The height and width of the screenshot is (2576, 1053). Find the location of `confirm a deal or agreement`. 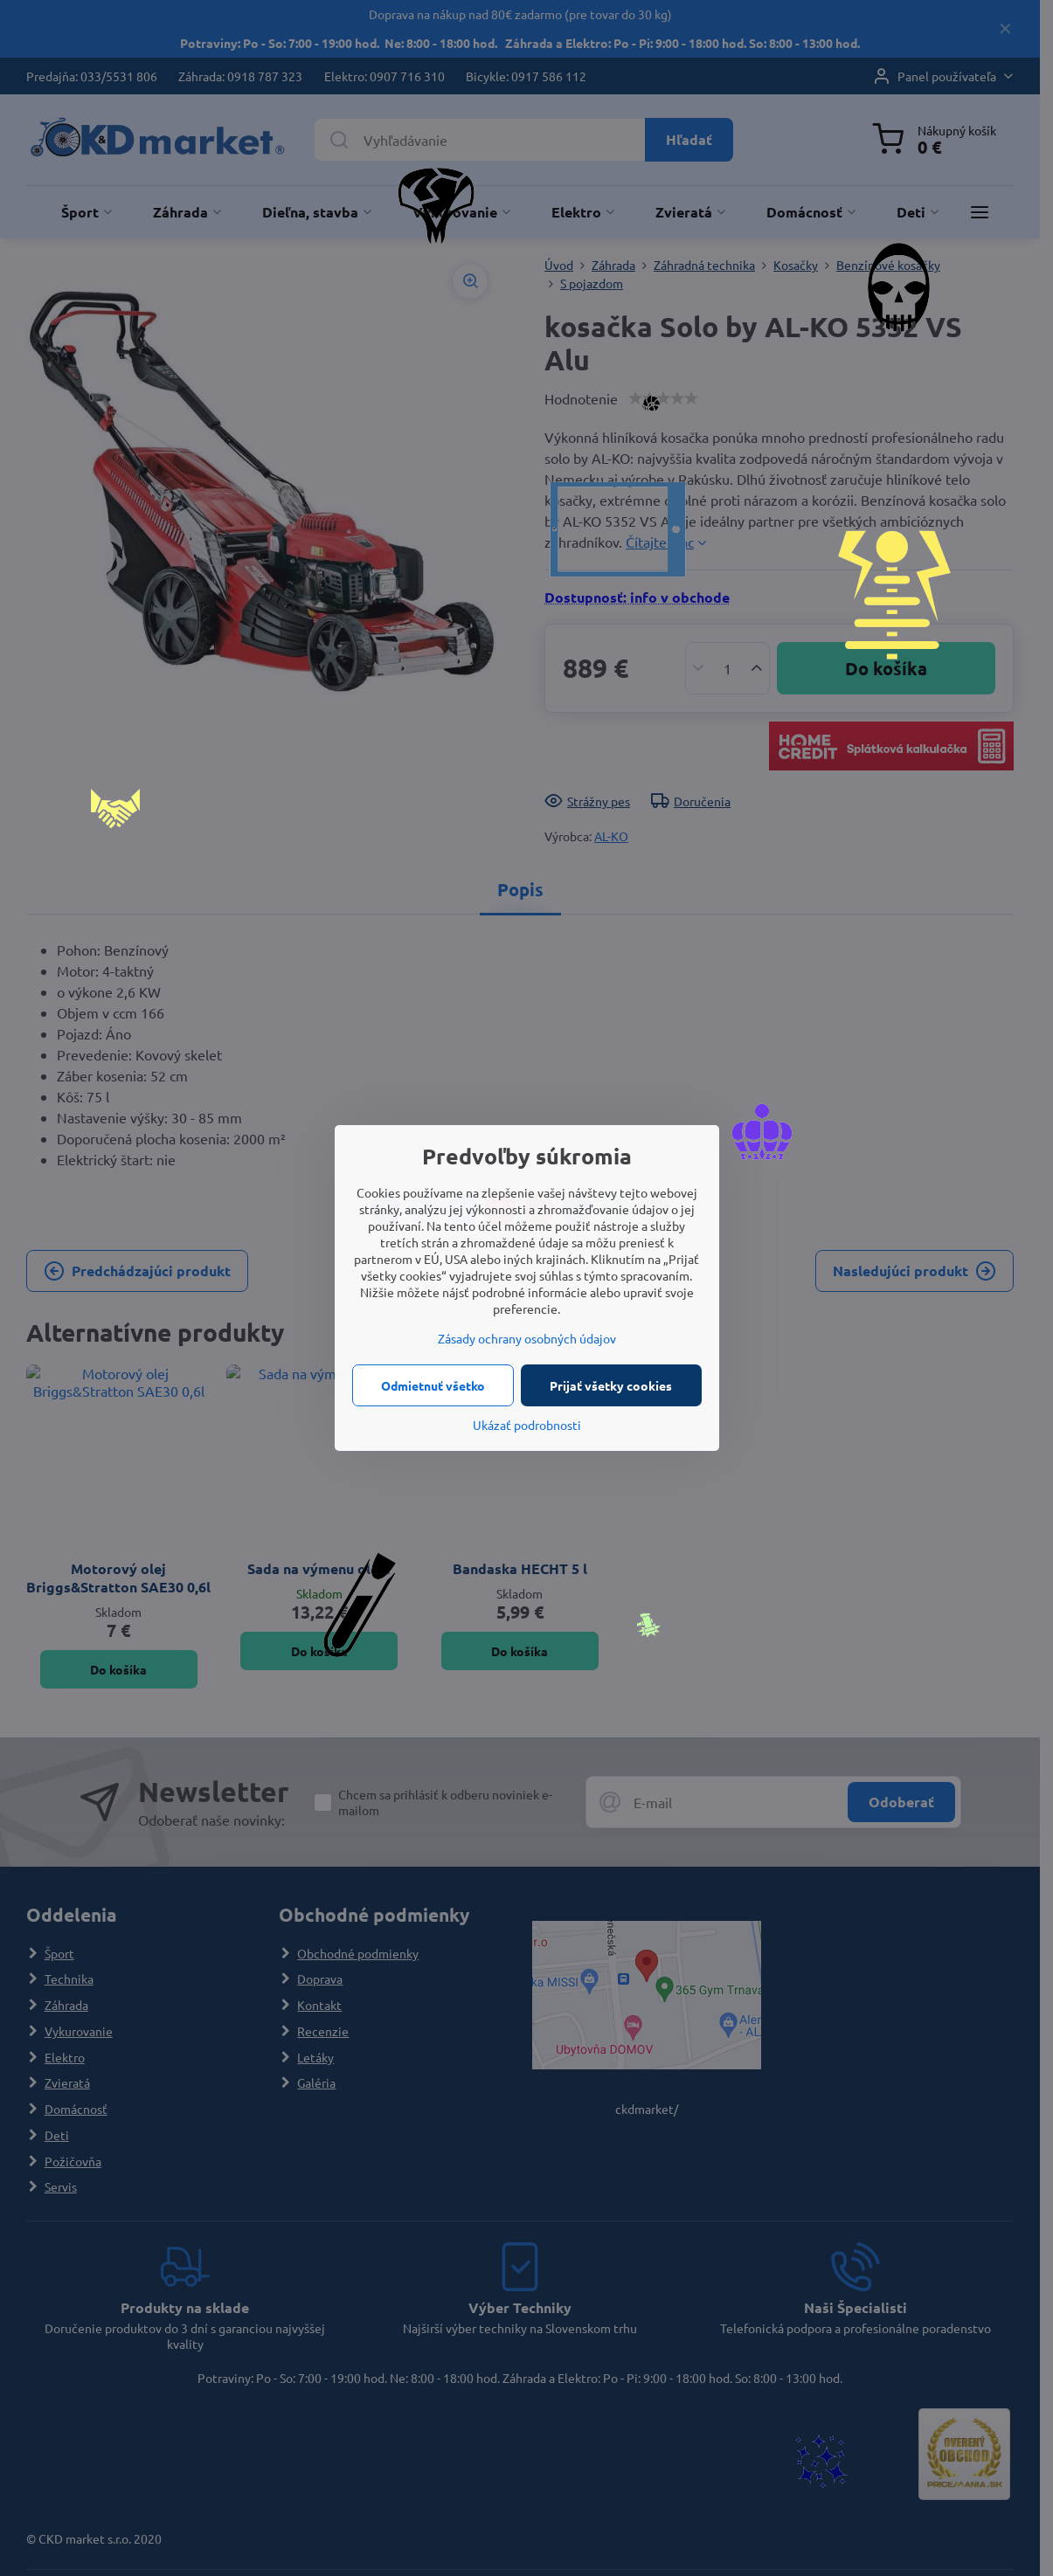

confirm a deal or agreement is located at coordinates (115, 809).